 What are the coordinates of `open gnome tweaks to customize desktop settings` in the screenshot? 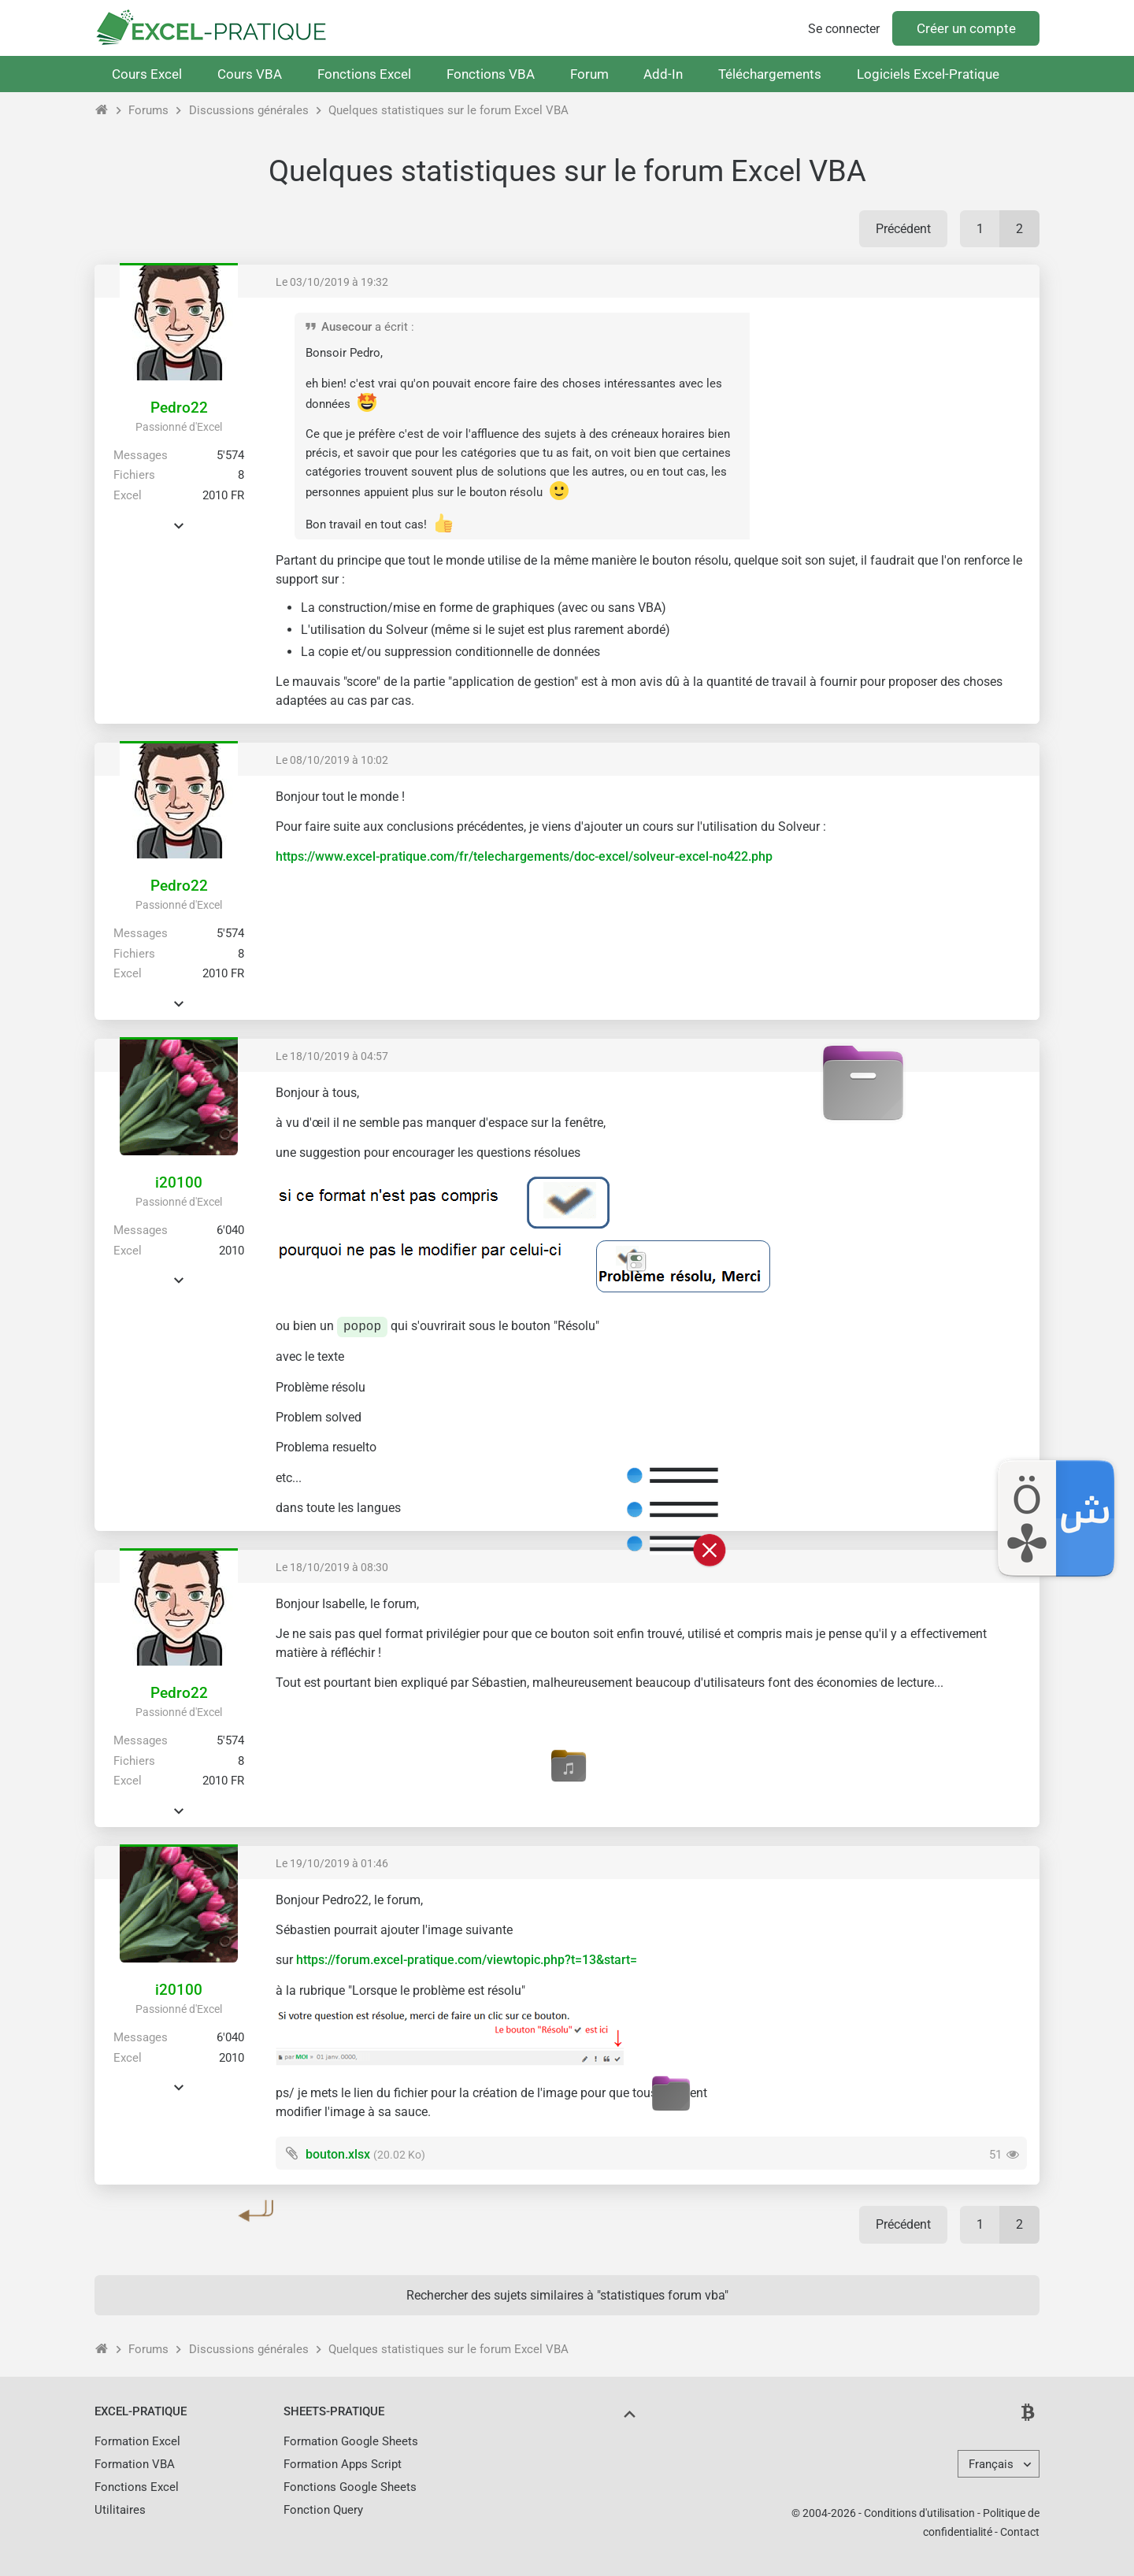 It's located at (636, 1262).